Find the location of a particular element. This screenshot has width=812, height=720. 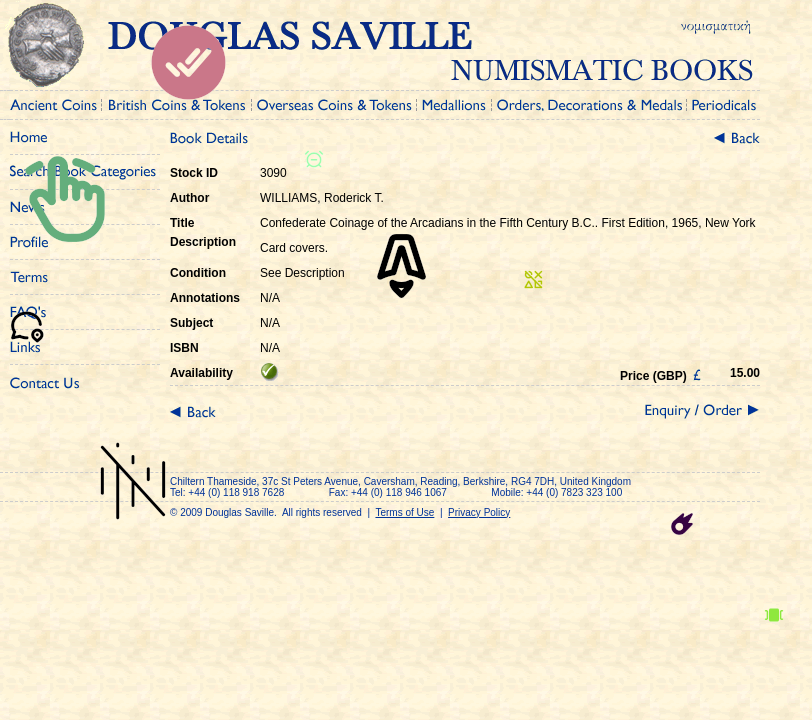

disable icon display is located at coordinates (533, 279).